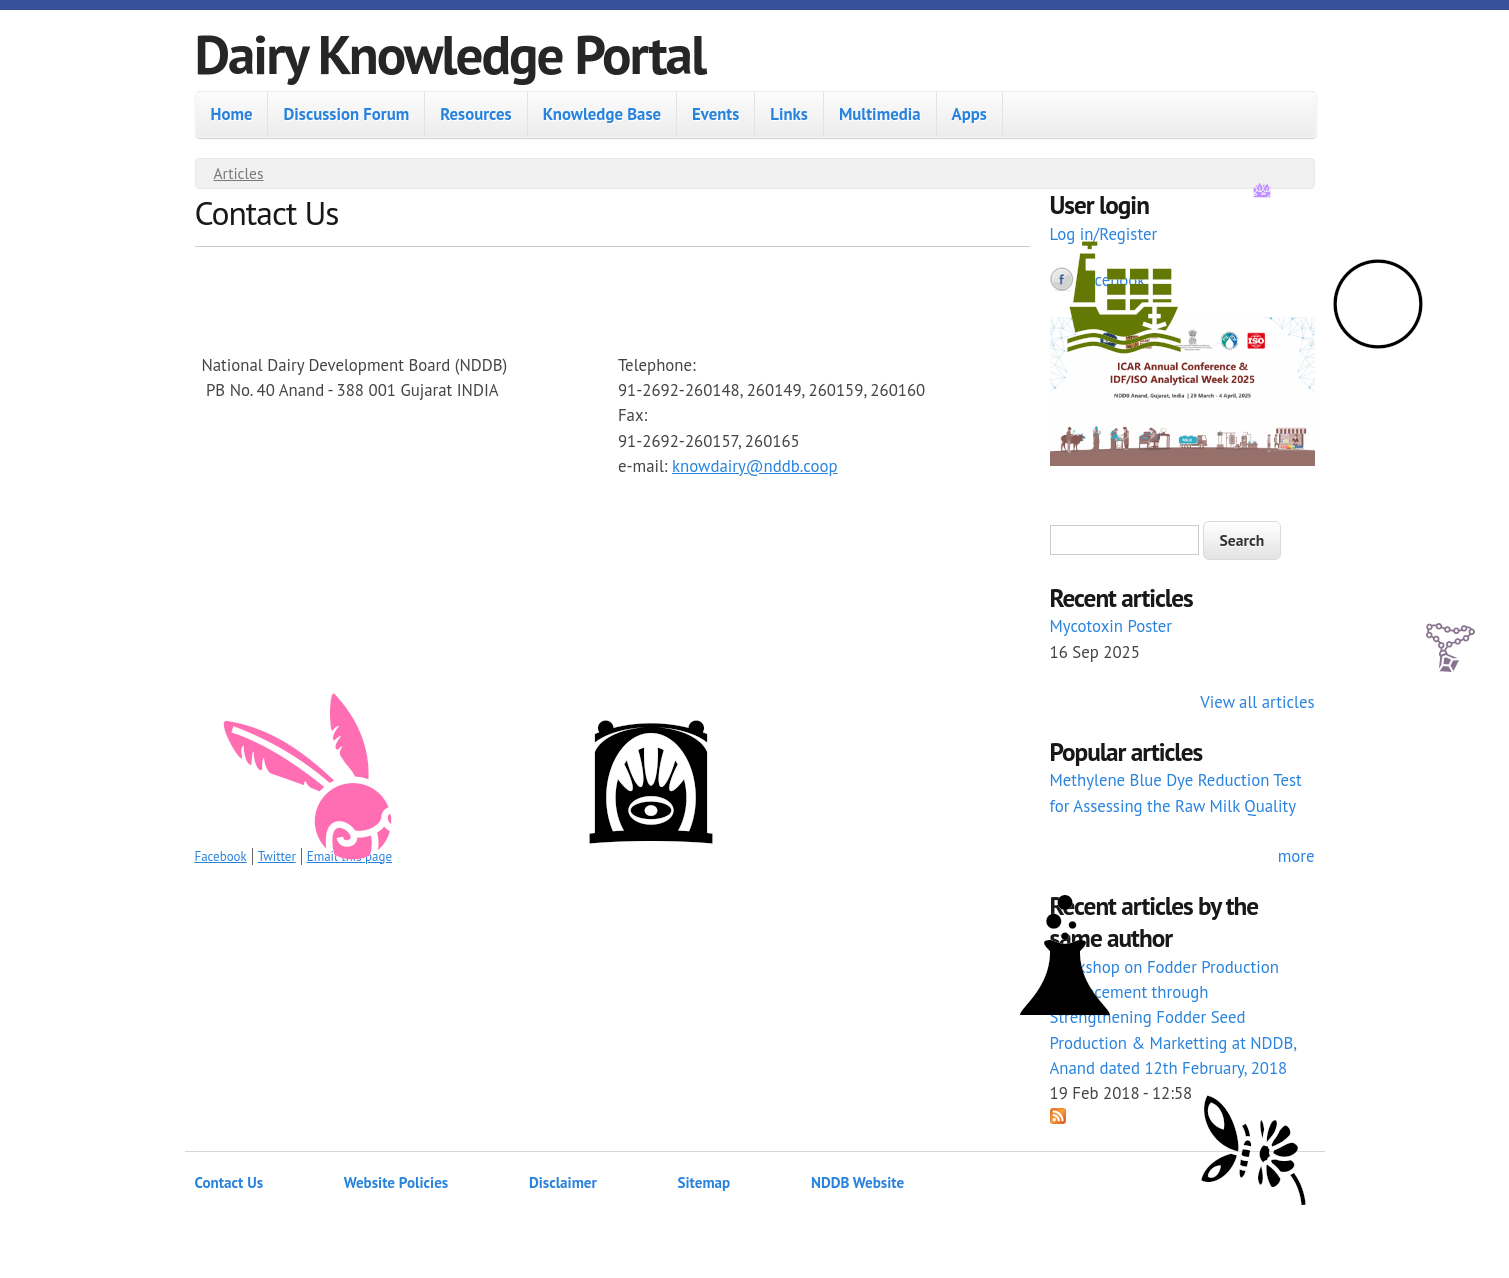  I want to click on view equipped jewelry or accessories, so click(1450, 647).